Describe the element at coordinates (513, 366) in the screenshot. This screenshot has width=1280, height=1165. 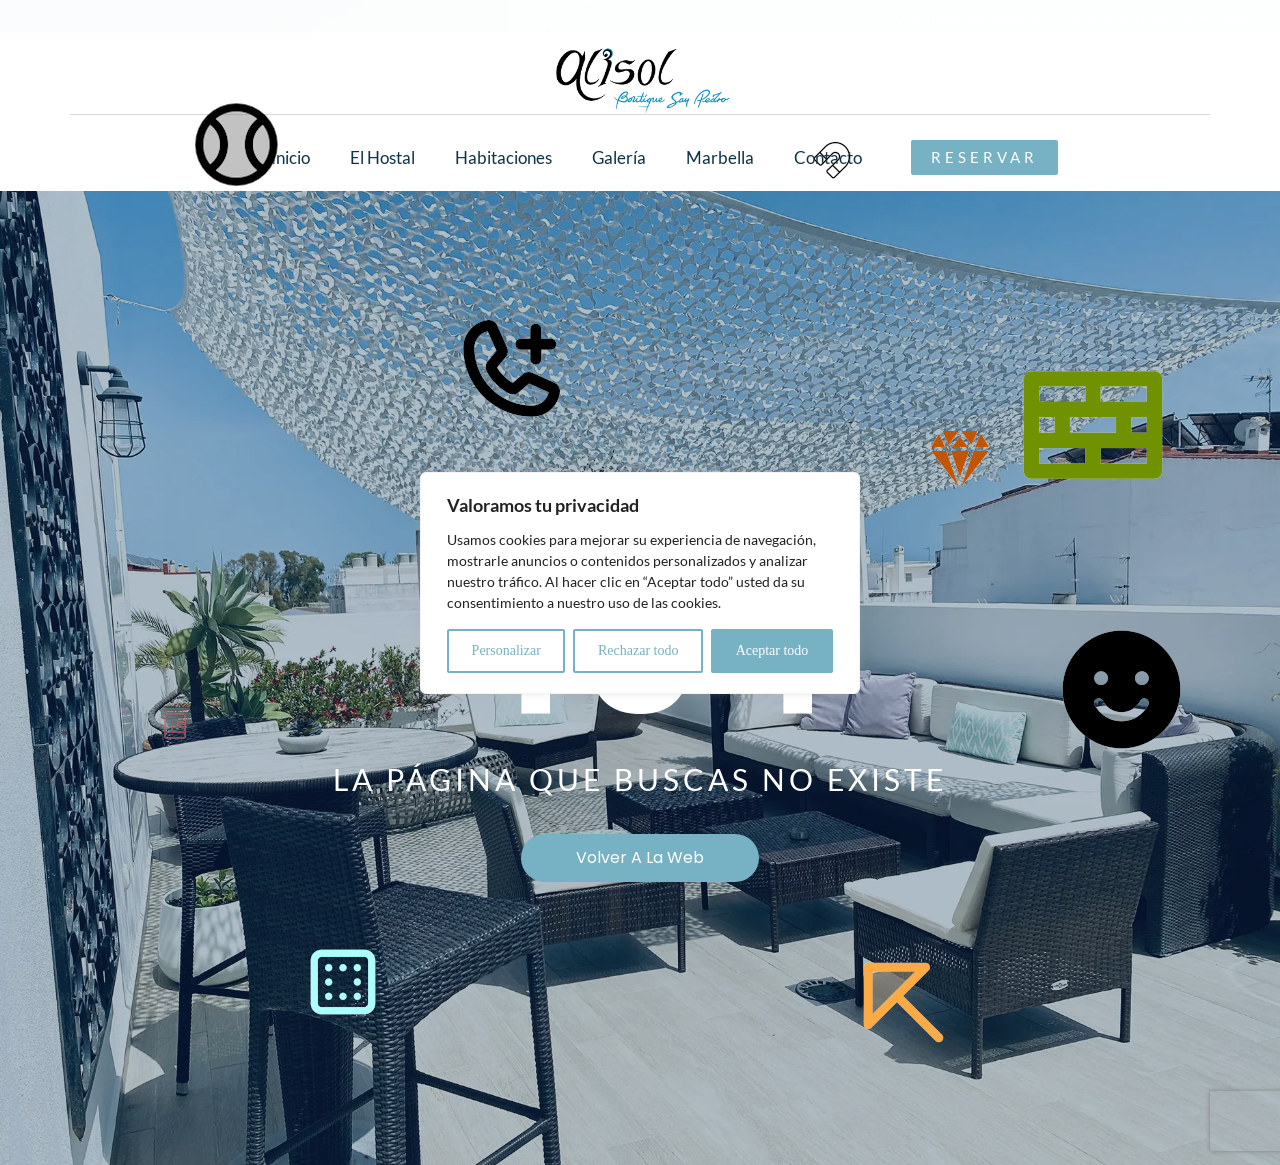
I see `add a new contact` at that location.